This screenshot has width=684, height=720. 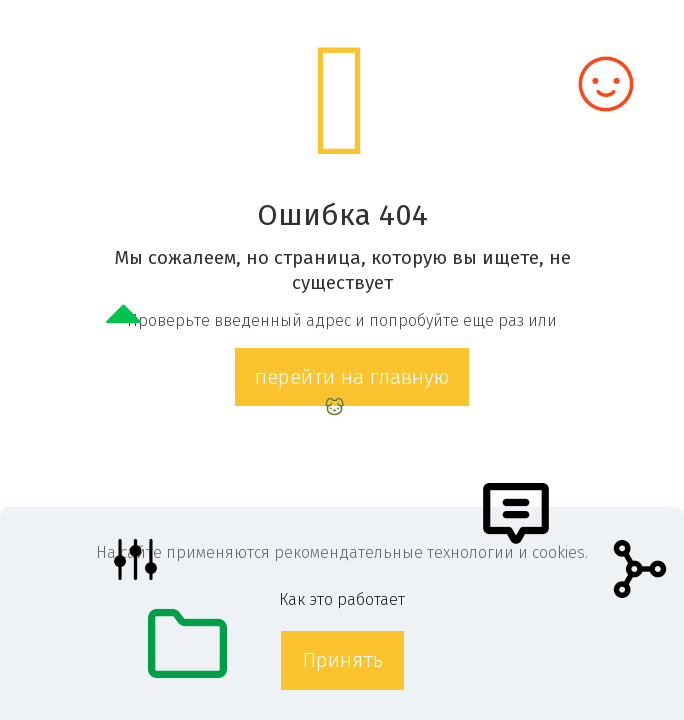 I want to click on open folder or directory, so click(x=187, y=643).